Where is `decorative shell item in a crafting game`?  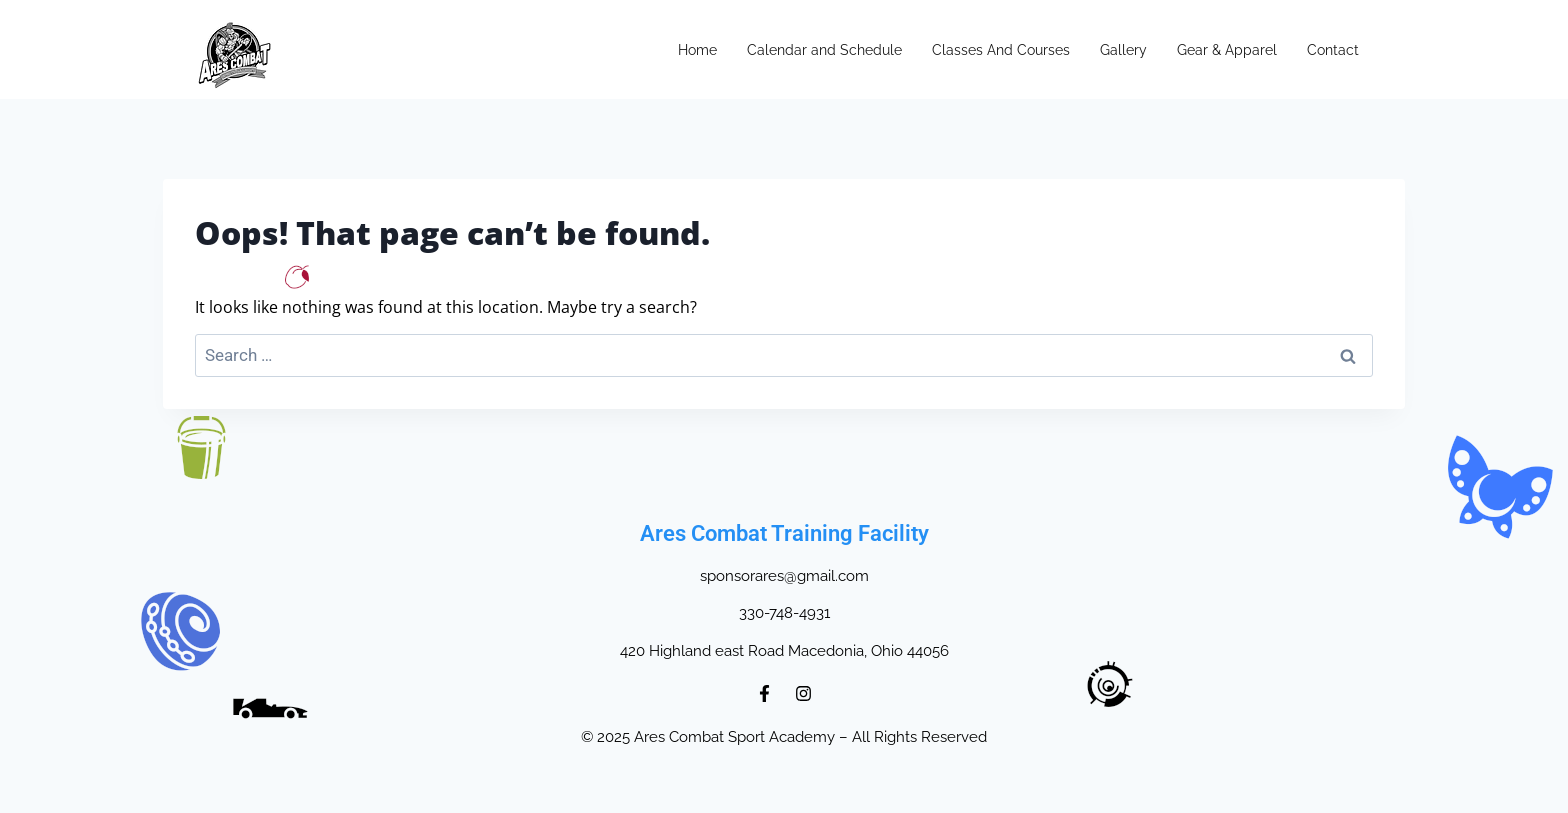 decorative shell item in a crafting game is located at coordinates (180, 631).